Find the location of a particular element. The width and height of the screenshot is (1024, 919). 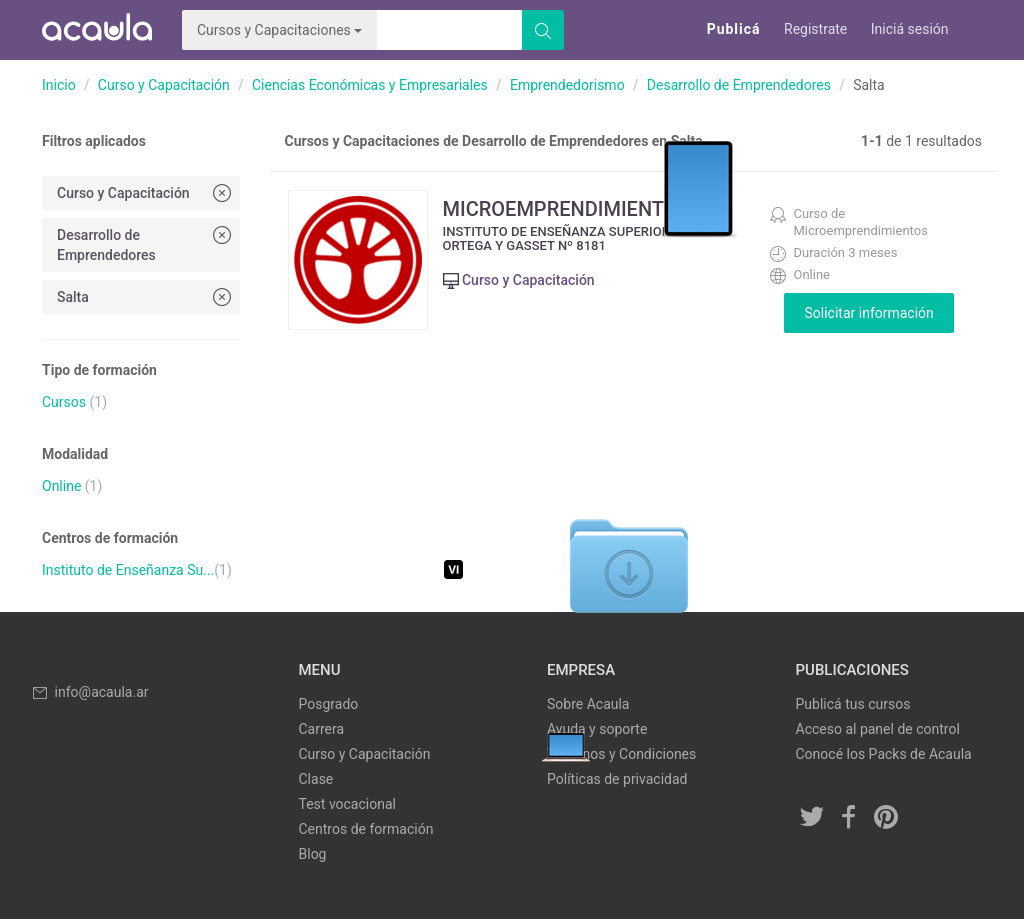

open downloads folder is located at coordinates (629, 566).